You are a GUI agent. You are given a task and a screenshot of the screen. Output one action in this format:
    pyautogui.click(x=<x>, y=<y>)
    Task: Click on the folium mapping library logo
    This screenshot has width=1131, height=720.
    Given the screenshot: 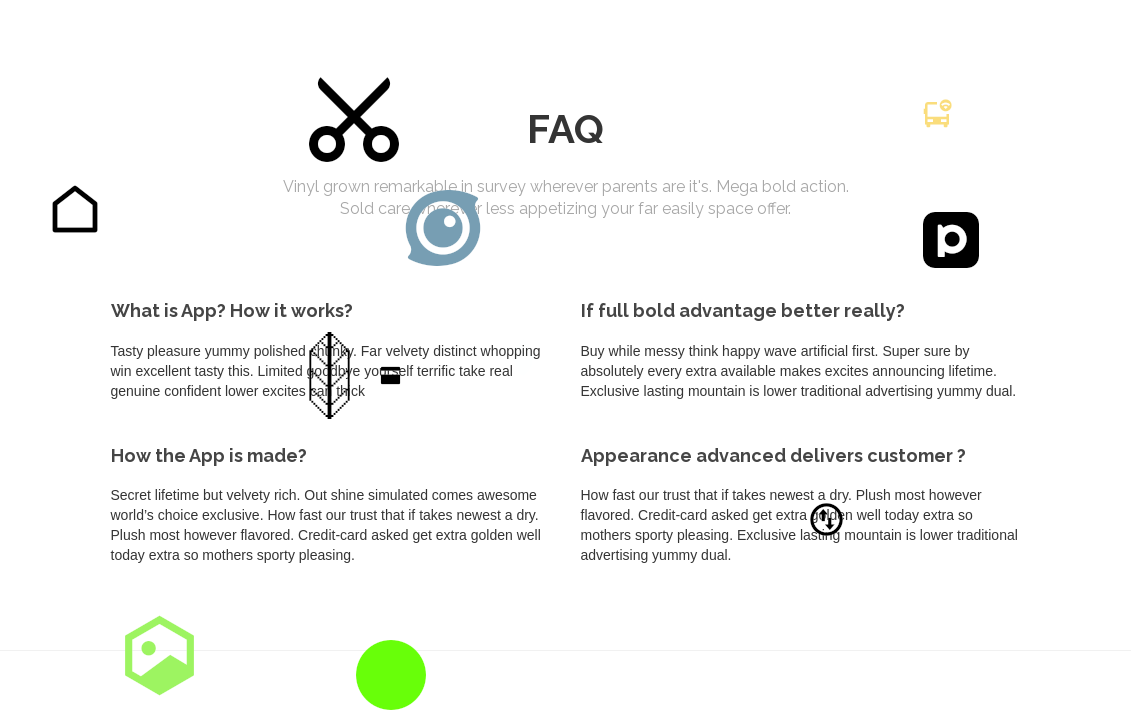 What is the action you would take?
    pyautogui.click(x=329, y=375)
    